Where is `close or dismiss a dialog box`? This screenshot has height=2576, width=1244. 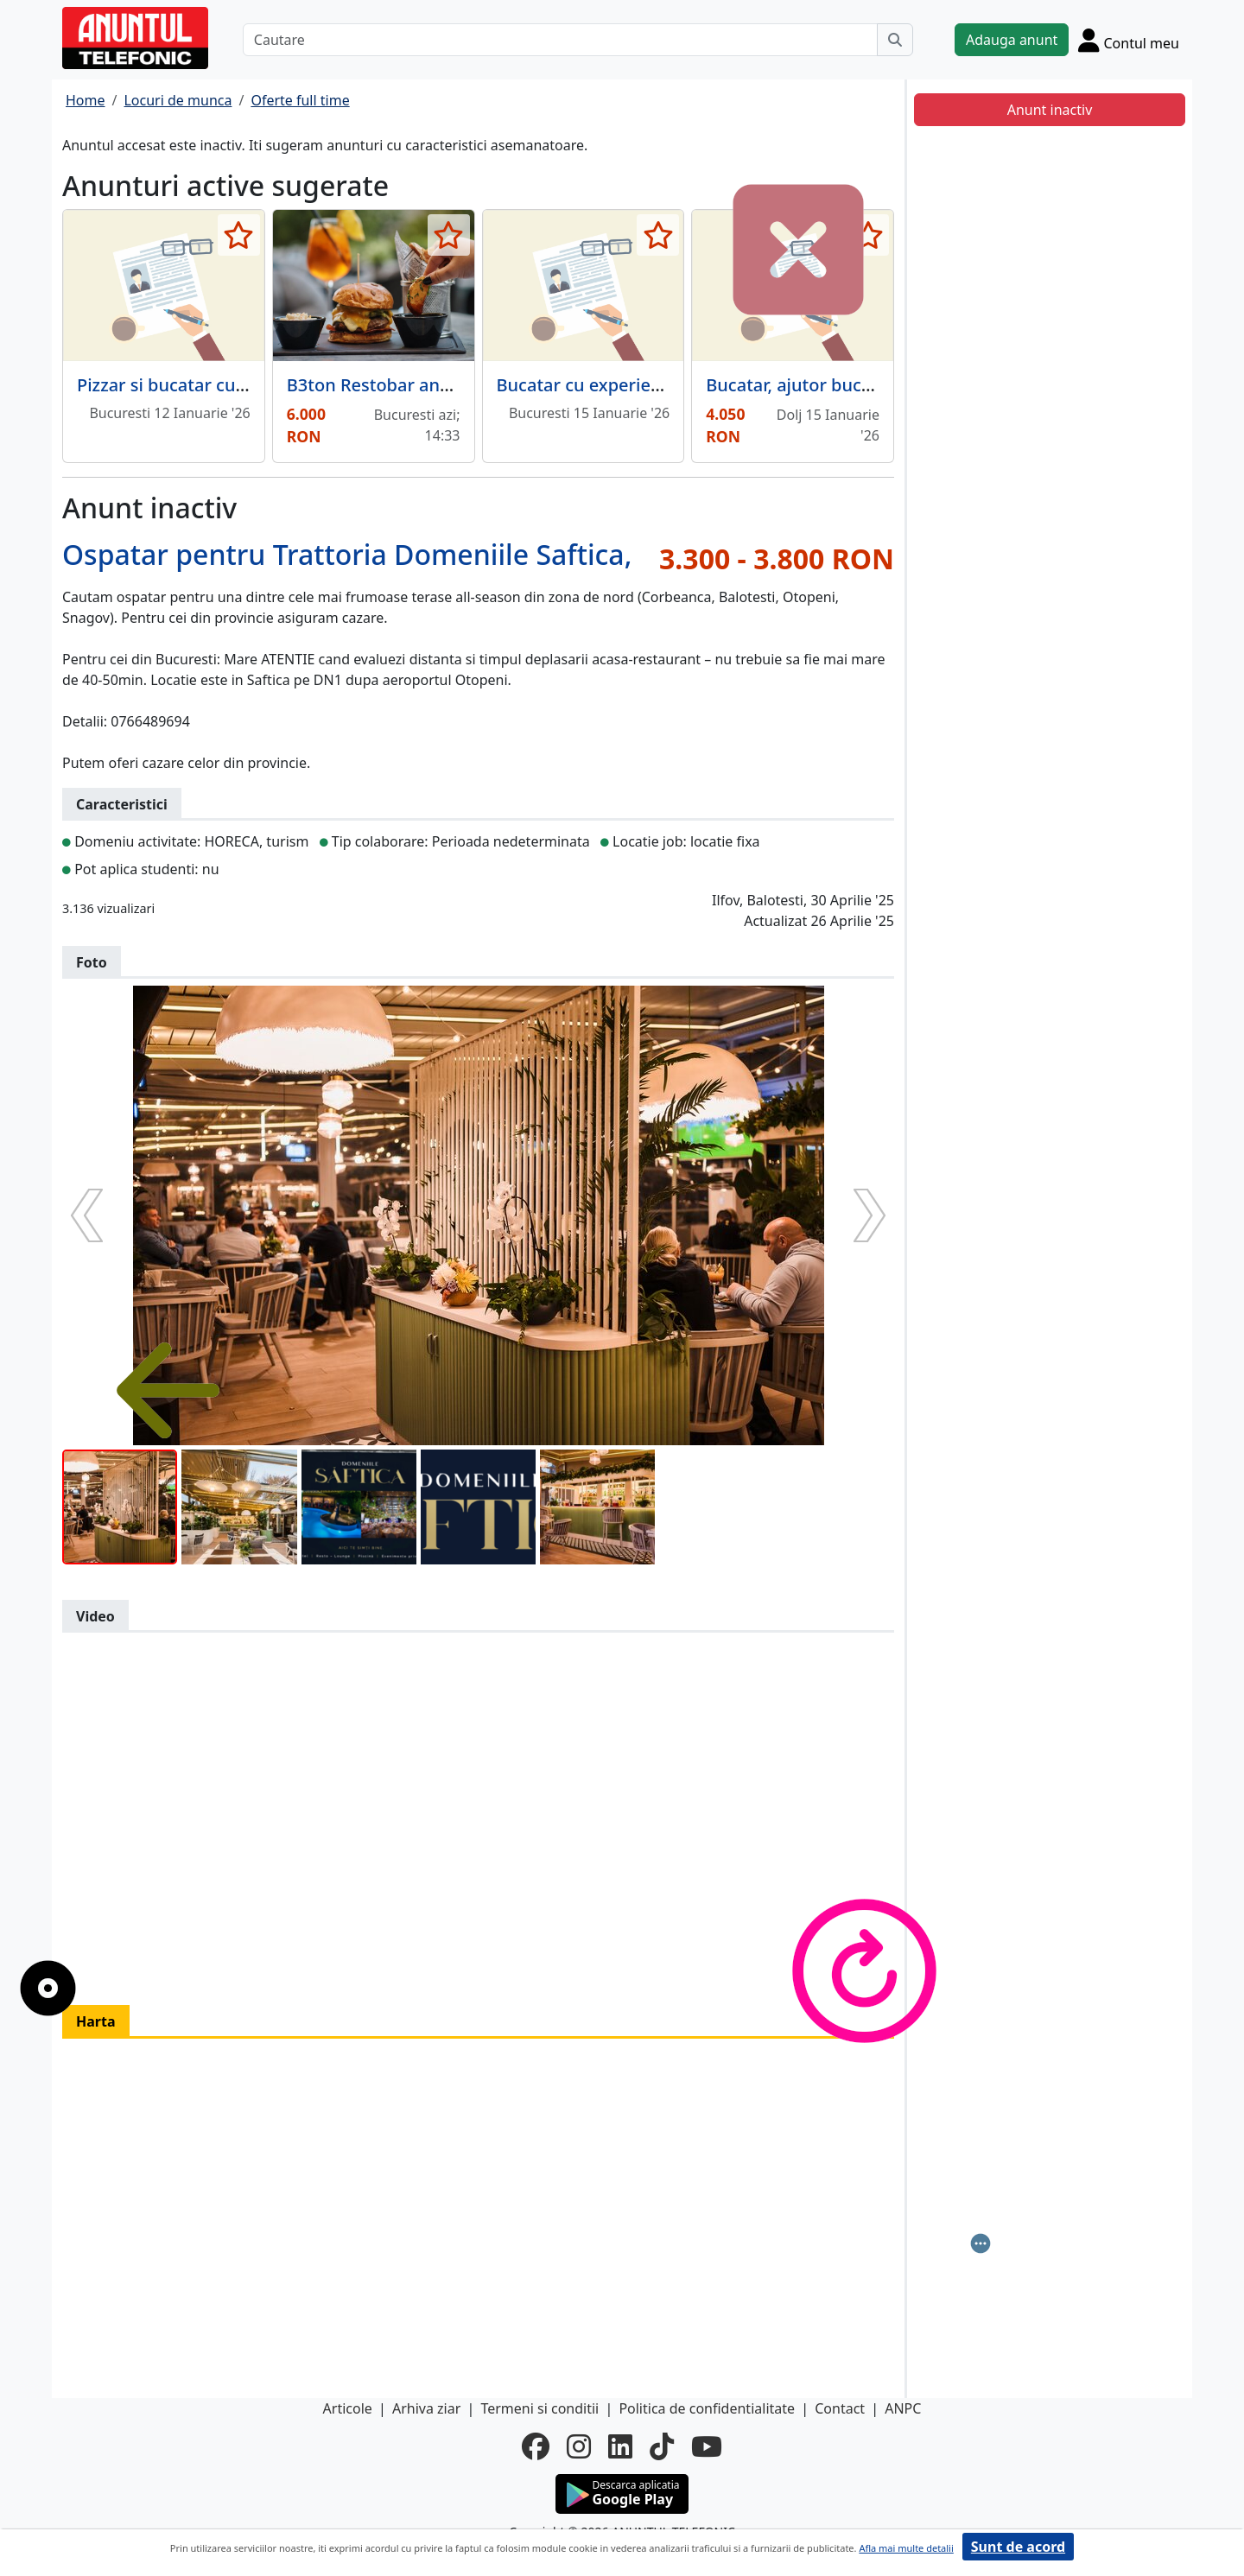
close or dismiss a dialog box is located at coordinates (798, 250).